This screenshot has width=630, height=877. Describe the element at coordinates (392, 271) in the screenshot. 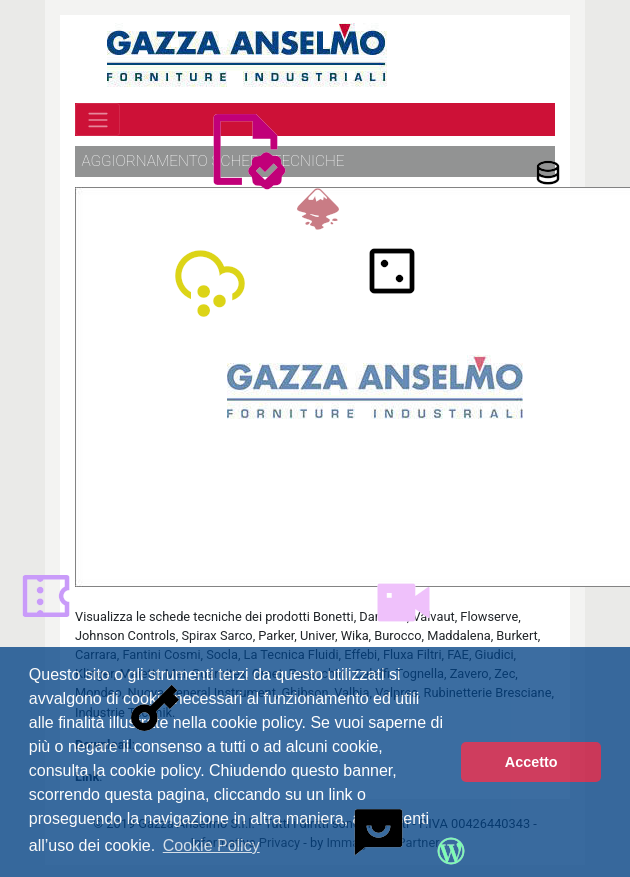

I see `roll the dice or randomize` at that location.